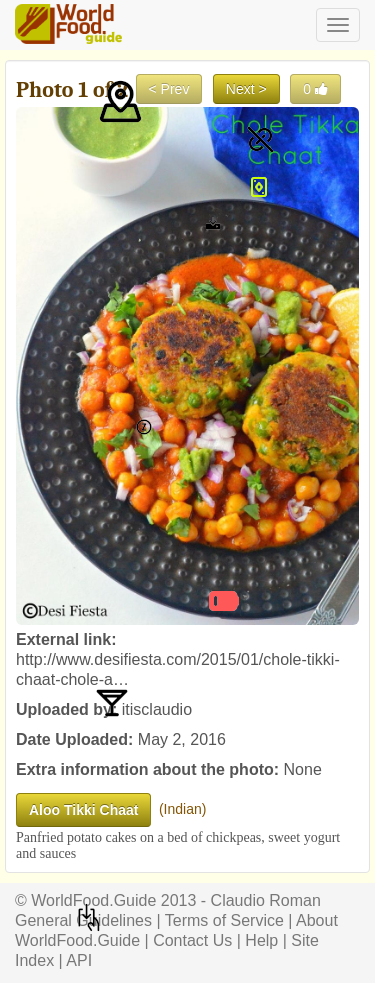  I want to click on view bar or cocktail menu, so click(112, 703).